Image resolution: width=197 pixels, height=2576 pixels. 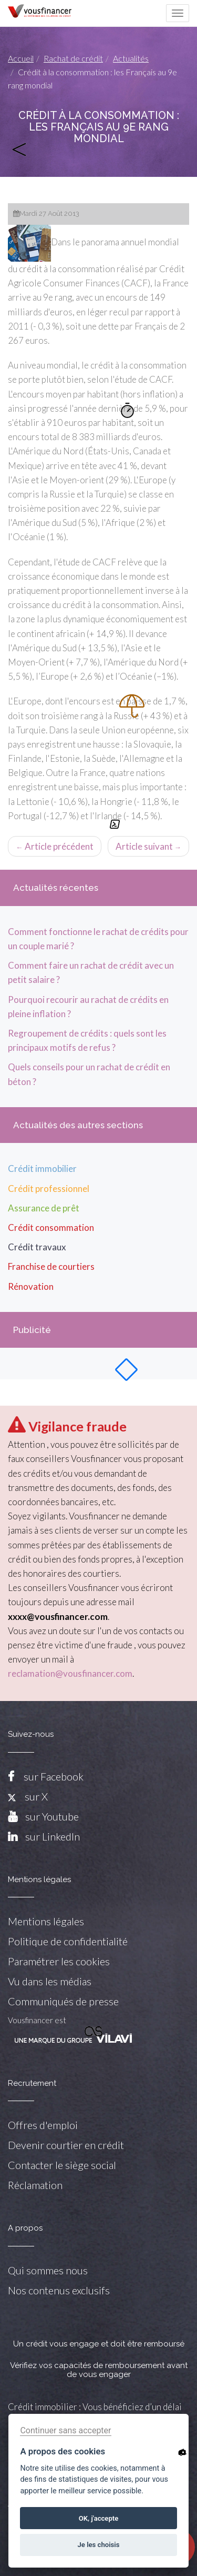 I want to click on indicates premium or exclusive content, so click(x=126, y=1369).